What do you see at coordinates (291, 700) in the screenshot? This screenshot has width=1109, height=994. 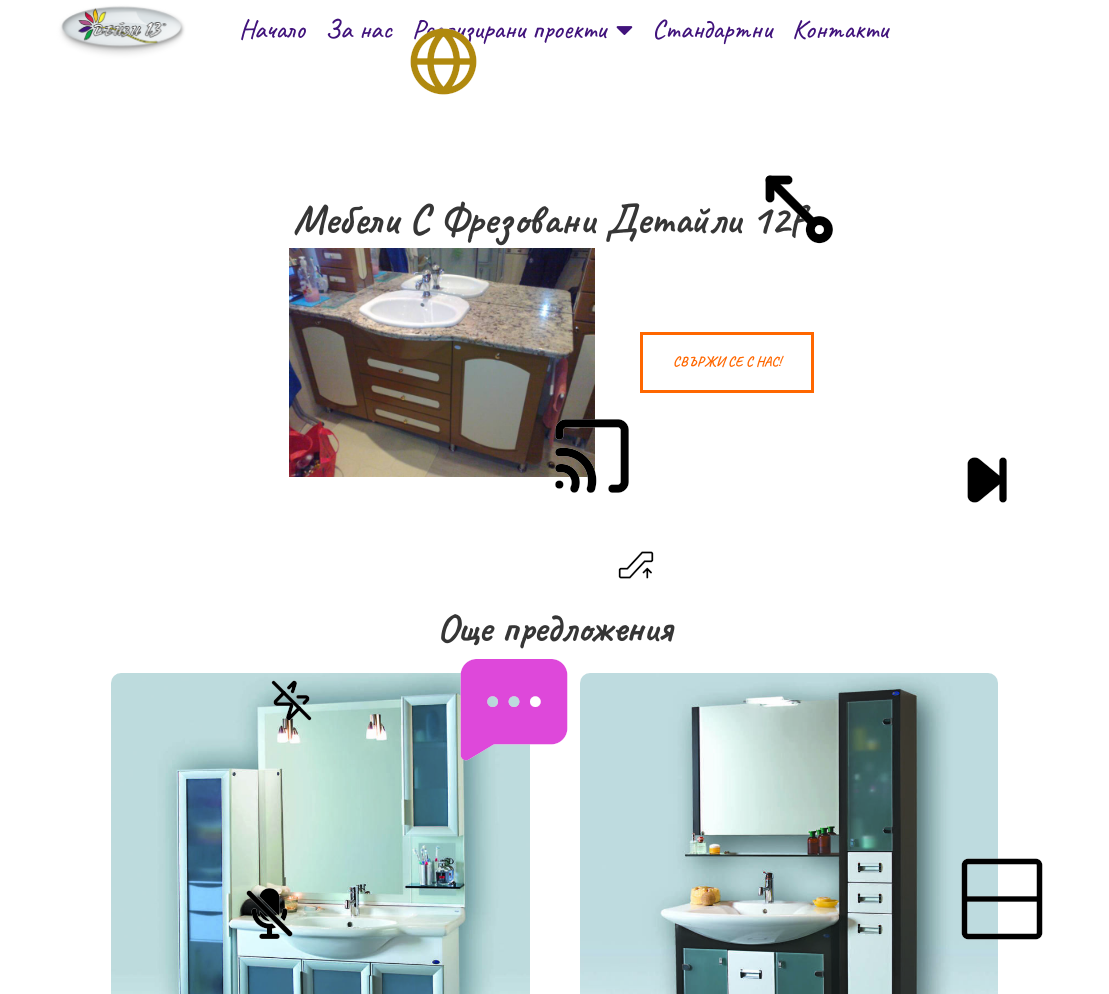 I see `disable flash or quick actions` at bounding box center [291, 700].